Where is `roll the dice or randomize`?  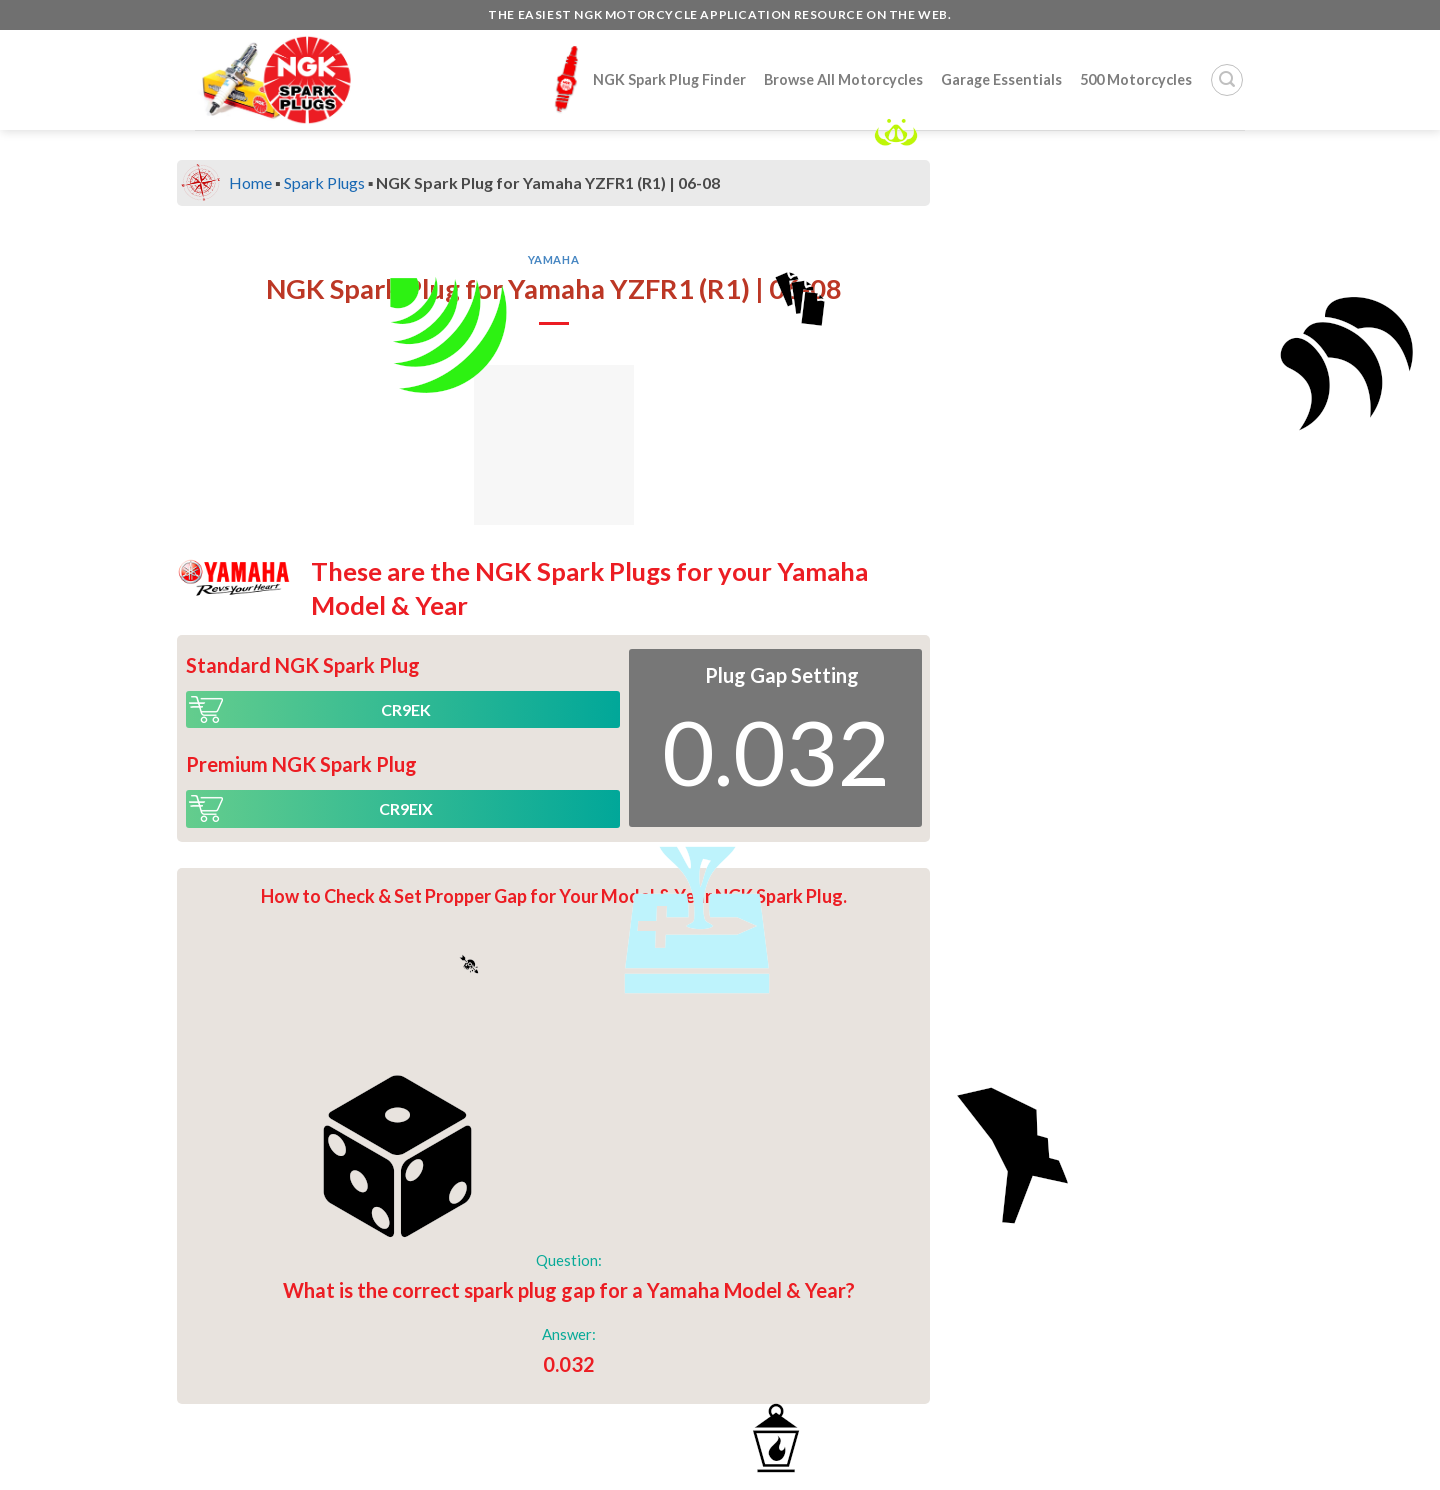
roll the dice or randomize is located at coordinates (397, 1157).